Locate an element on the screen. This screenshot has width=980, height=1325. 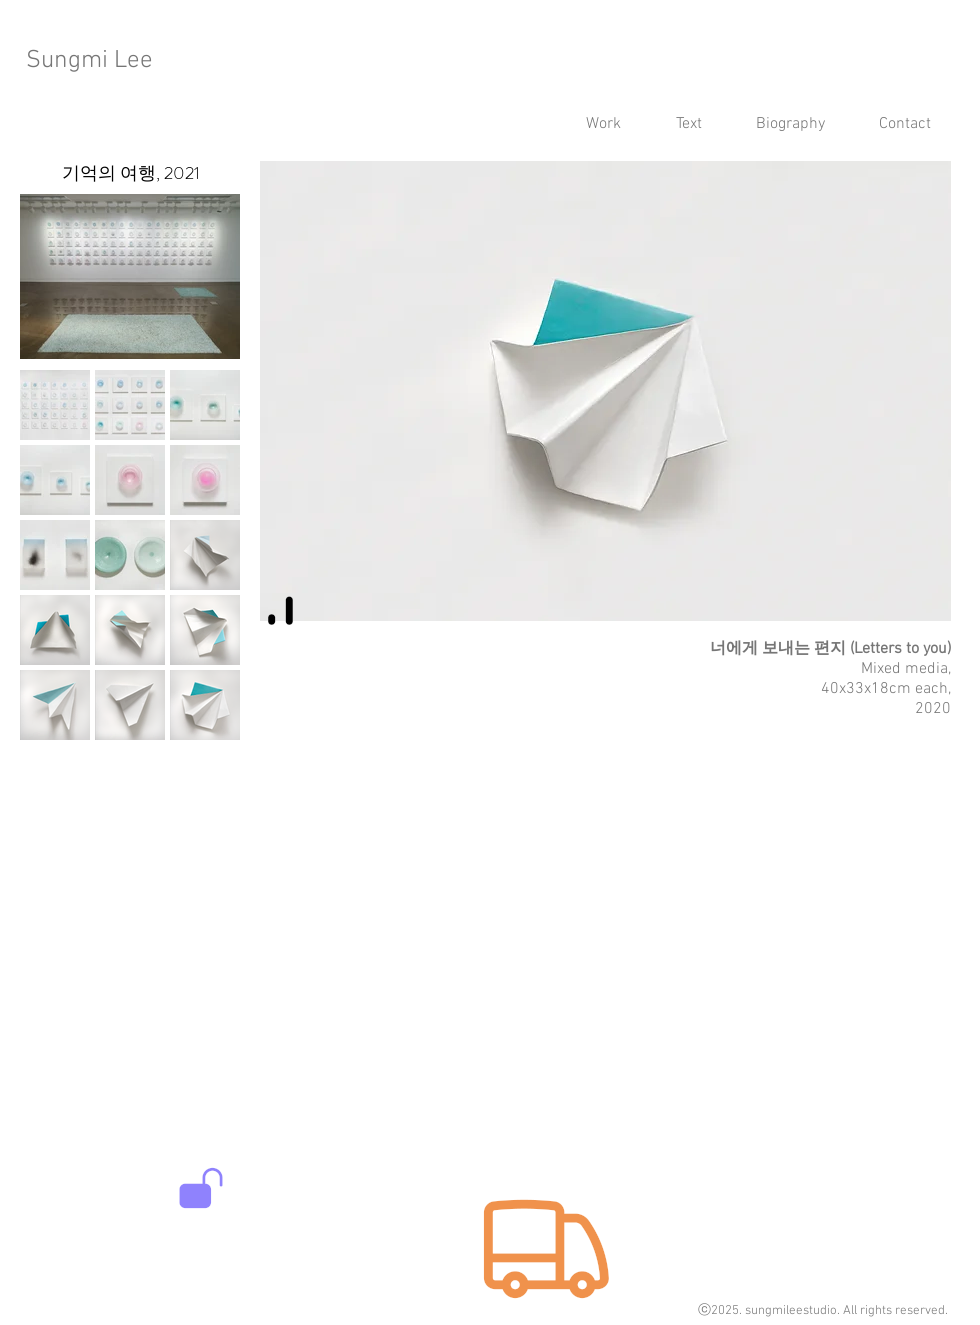
track your delivery status is located at coordinates (546, 1244).